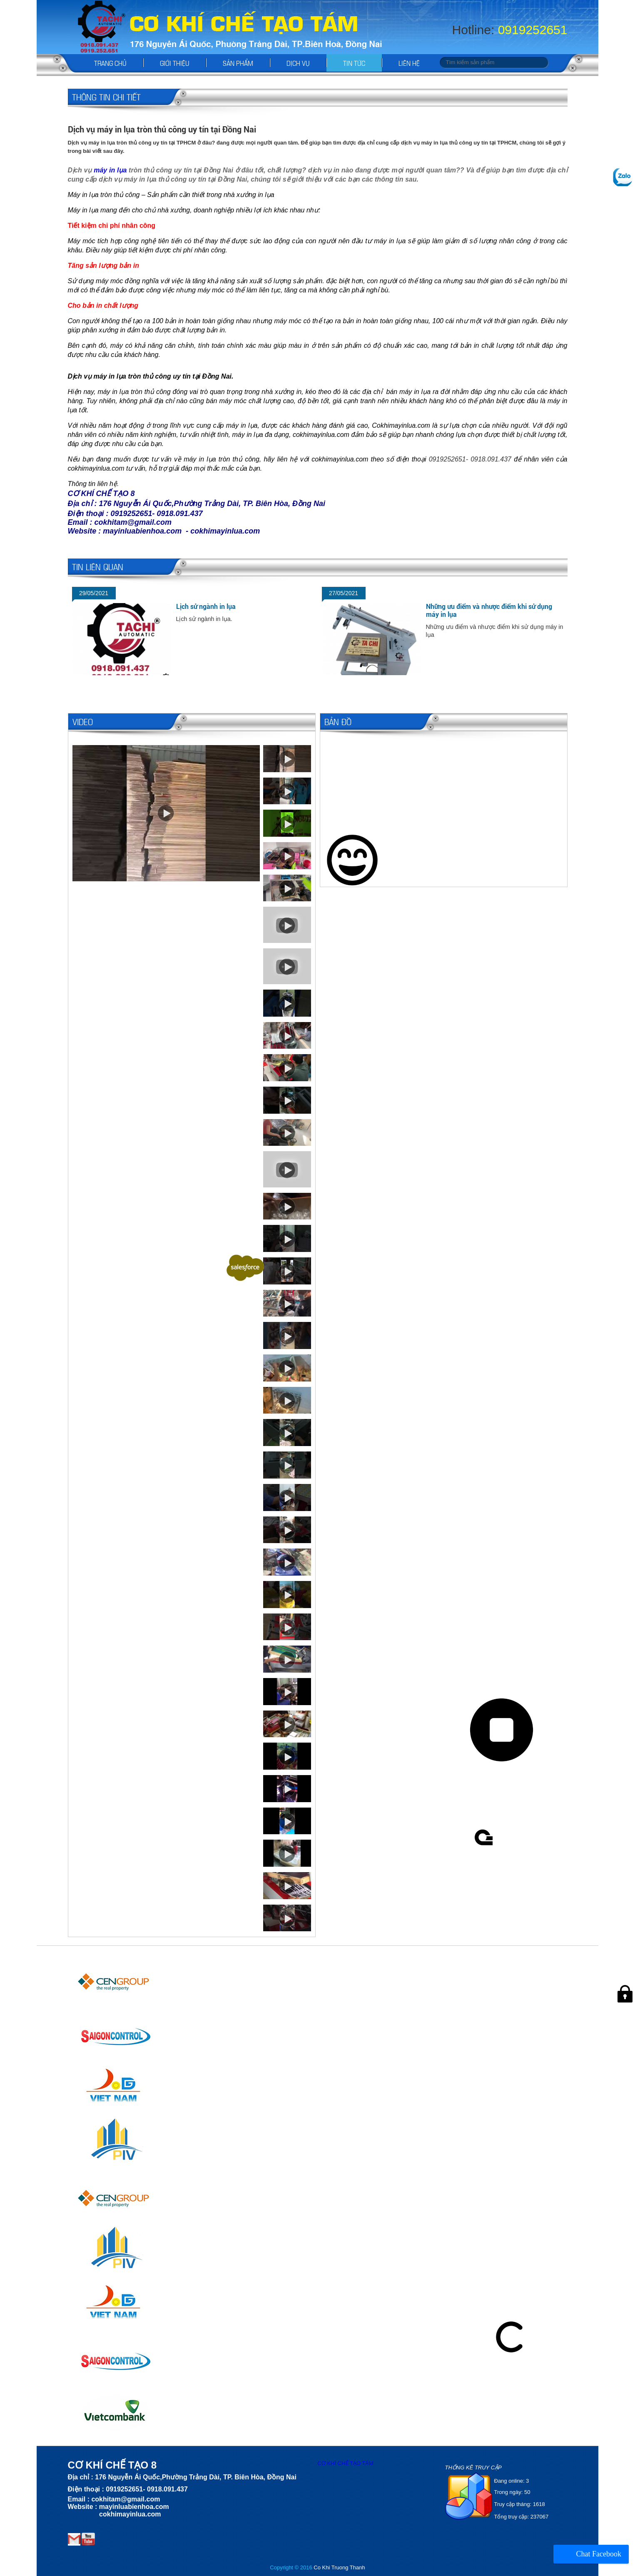 This screenshot has width=635, height=2576. Describe the element at coordinates (245, 1268) in the screenshot. I see `open salesforce CRM application` at that location.